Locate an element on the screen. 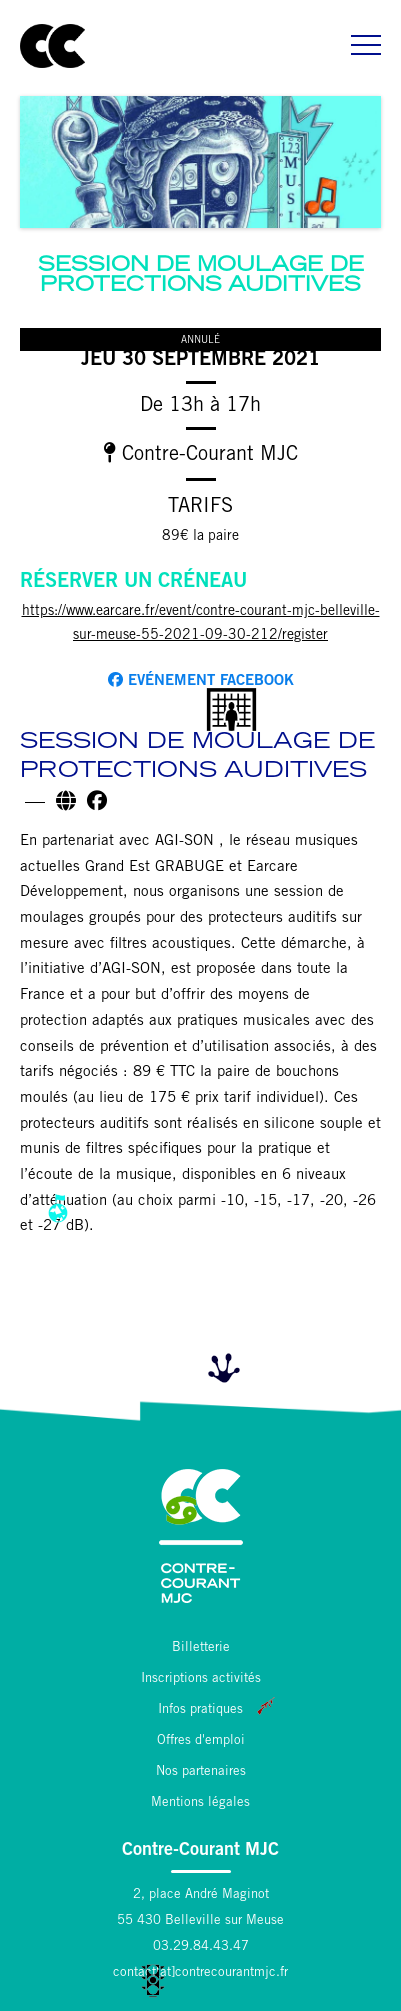 The height and width of the screenshot is (2011, 401). view cancer zodiac sign information is located at coordinates (181, 1510).